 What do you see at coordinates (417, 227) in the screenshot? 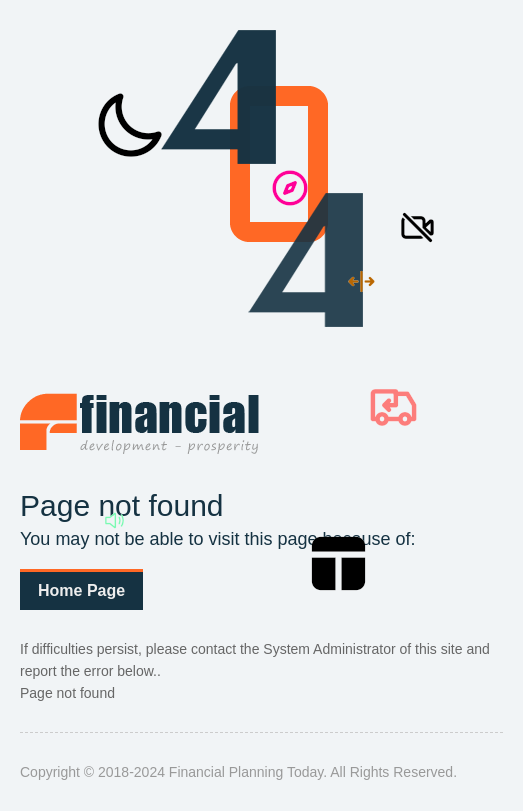
I see `video camera is turned off` at bounding box center [417, 227].